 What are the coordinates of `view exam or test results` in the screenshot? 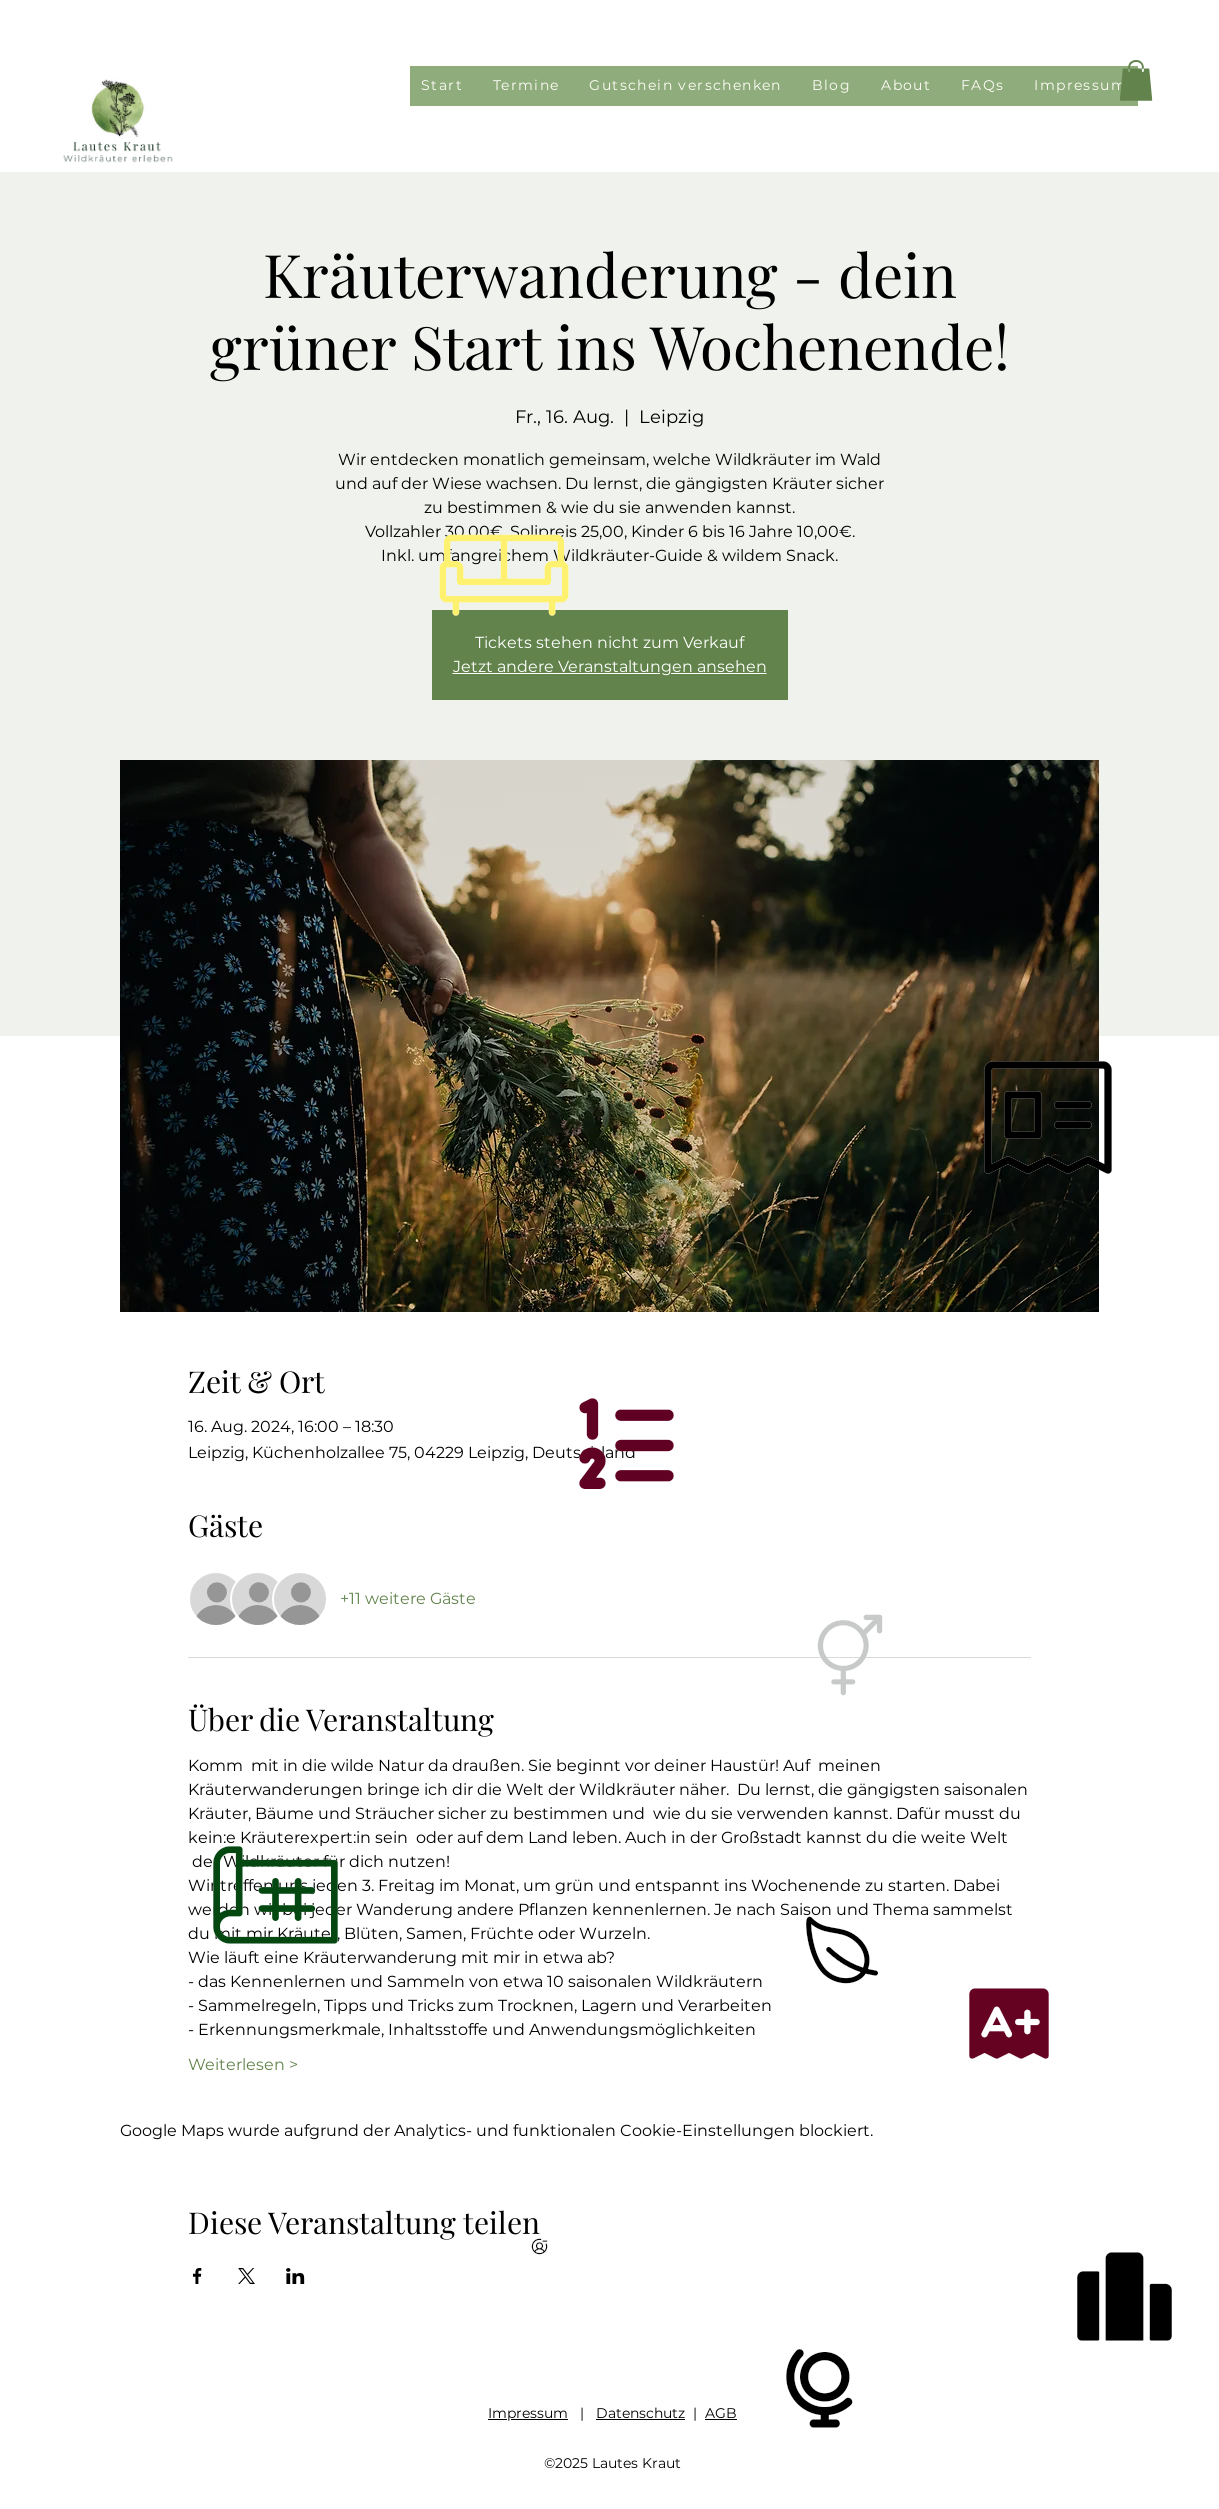 It's located at (1009, 2022).